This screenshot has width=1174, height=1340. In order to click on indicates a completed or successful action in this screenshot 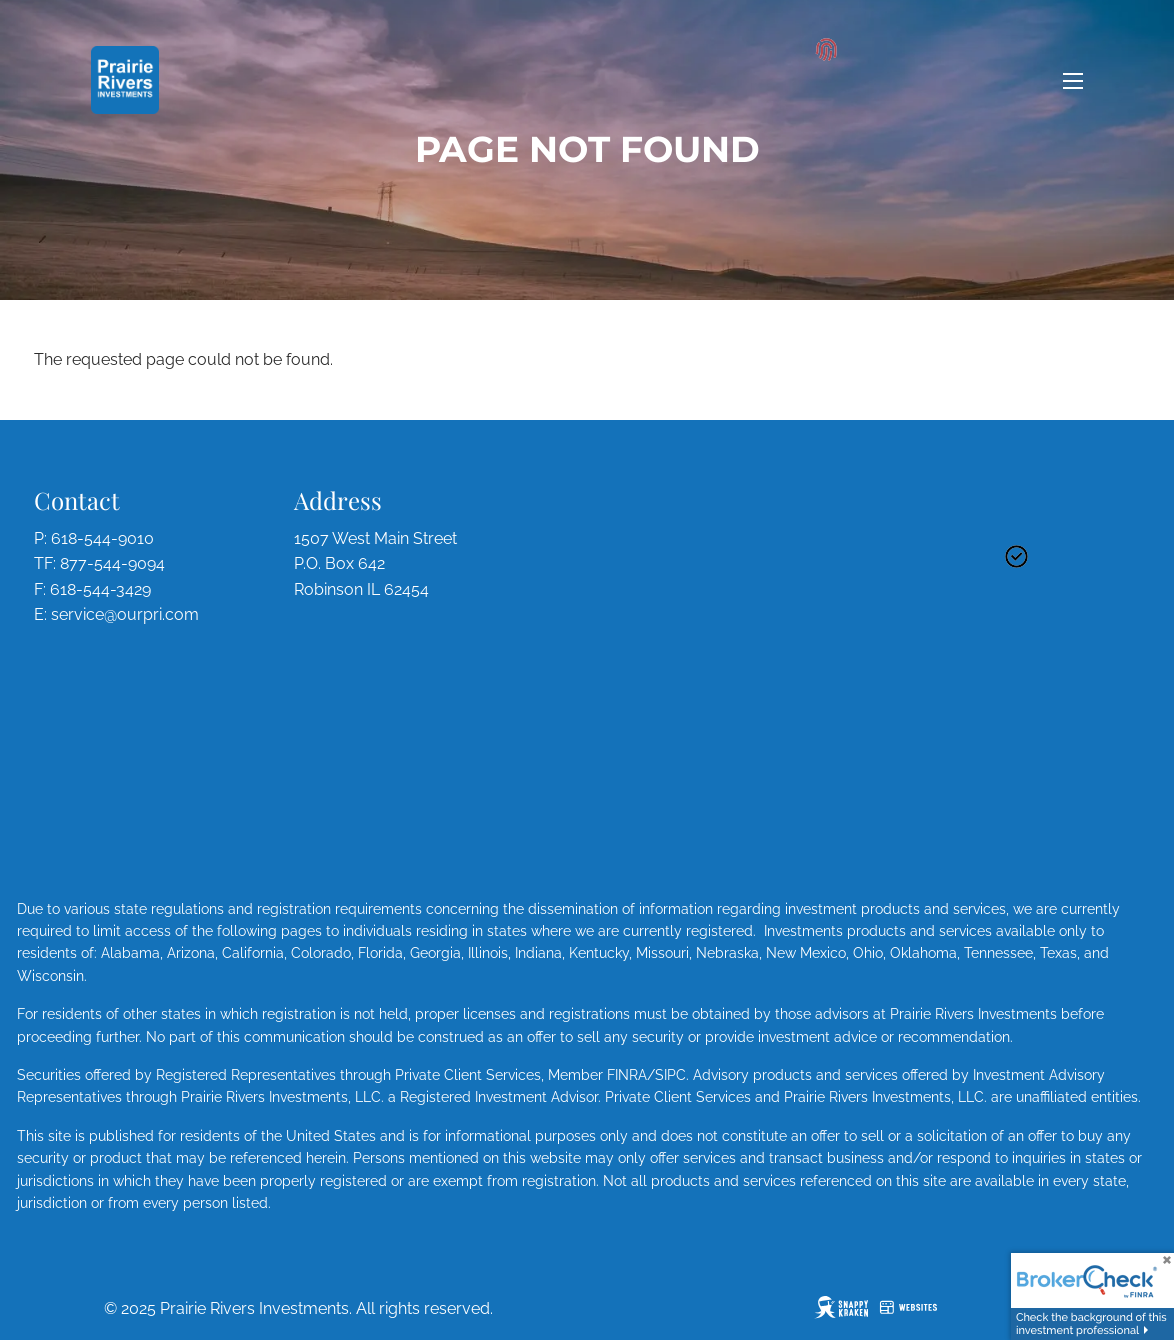, I will do `click(1016, 556)`.